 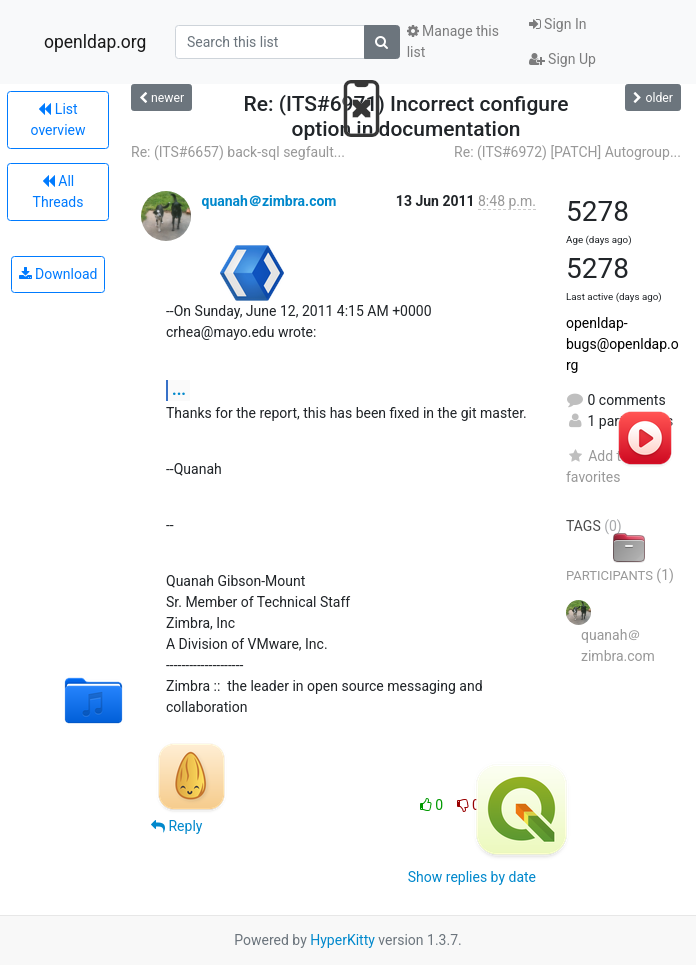 I want to click on disconnect or unlink a paired device, so click(x=361, y=108).